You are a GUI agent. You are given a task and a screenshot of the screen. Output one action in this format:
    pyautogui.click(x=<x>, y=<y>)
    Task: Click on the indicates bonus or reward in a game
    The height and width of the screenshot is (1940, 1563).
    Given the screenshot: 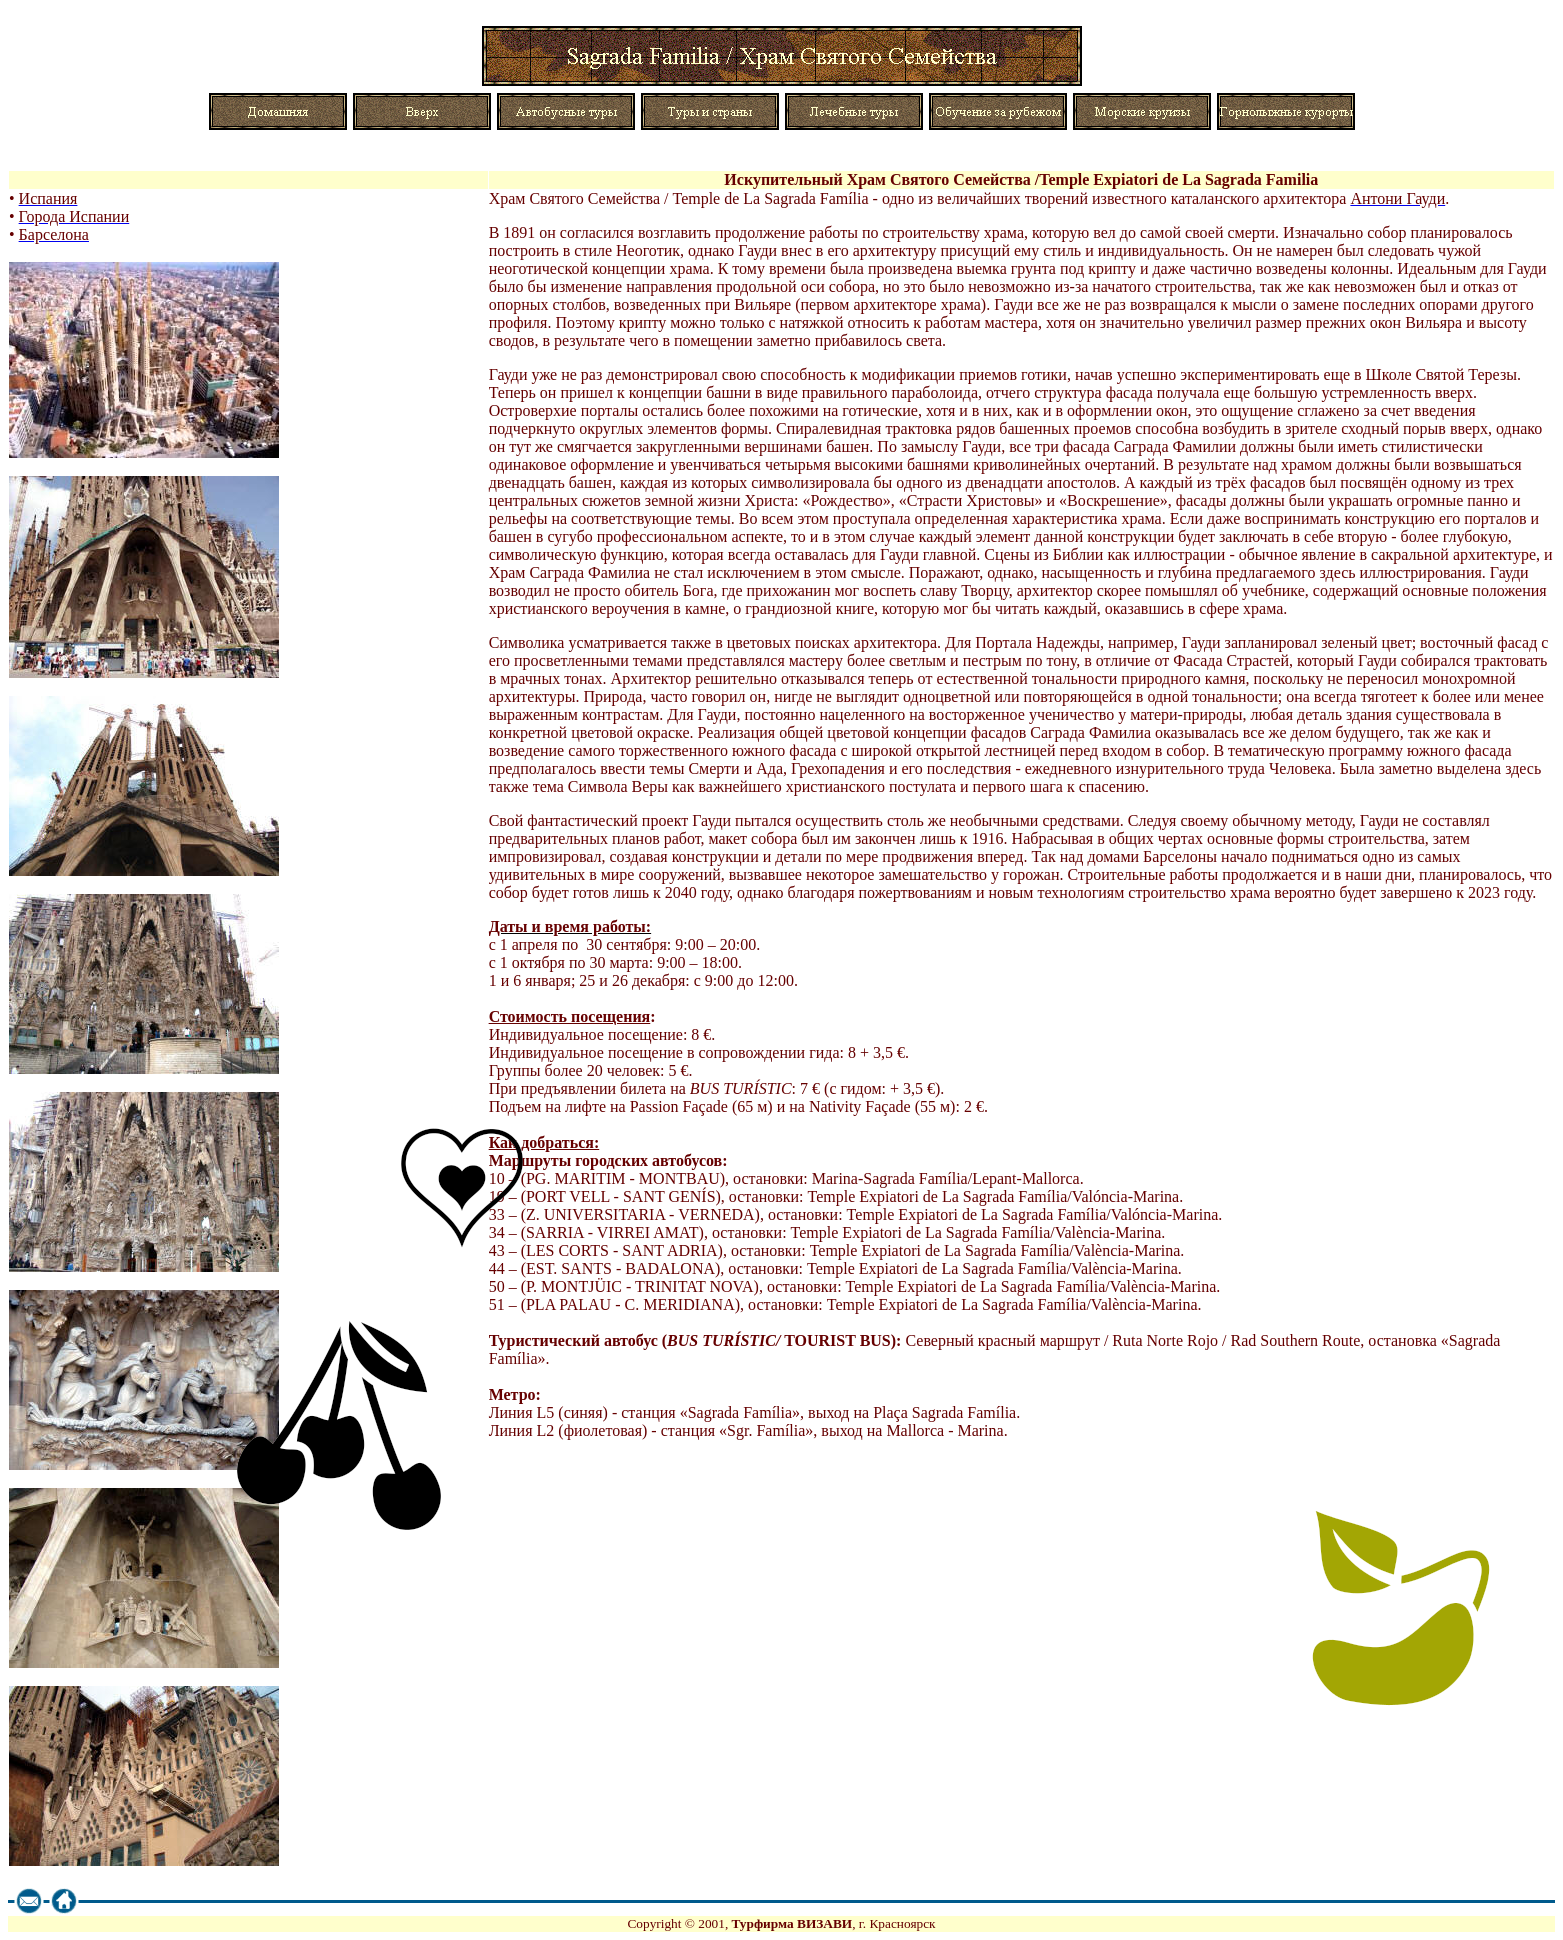 What is the action you would take?
    pyautogui.click(x=339, y=1422)
    